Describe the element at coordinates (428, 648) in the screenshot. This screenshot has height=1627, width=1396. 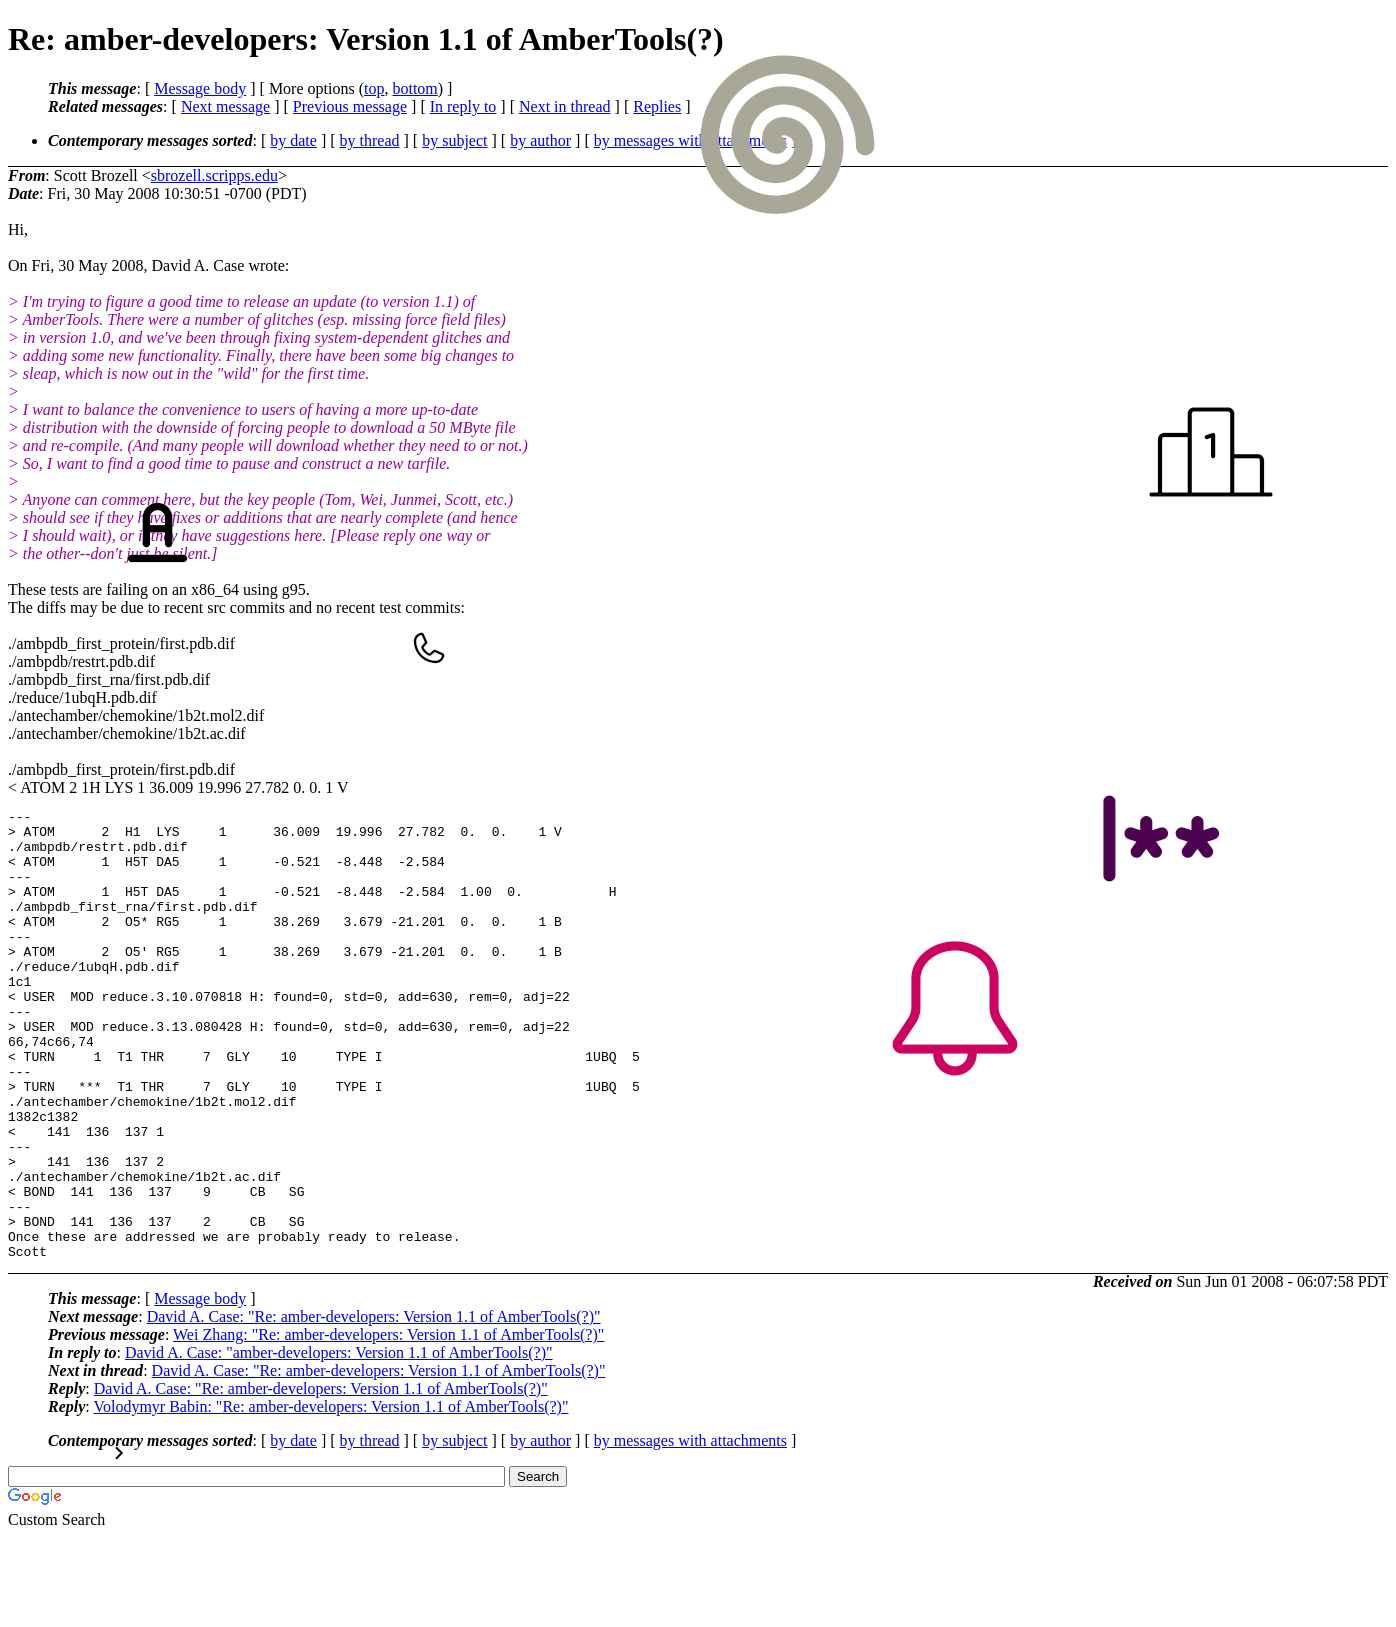
I see `make a phone call` at that location.